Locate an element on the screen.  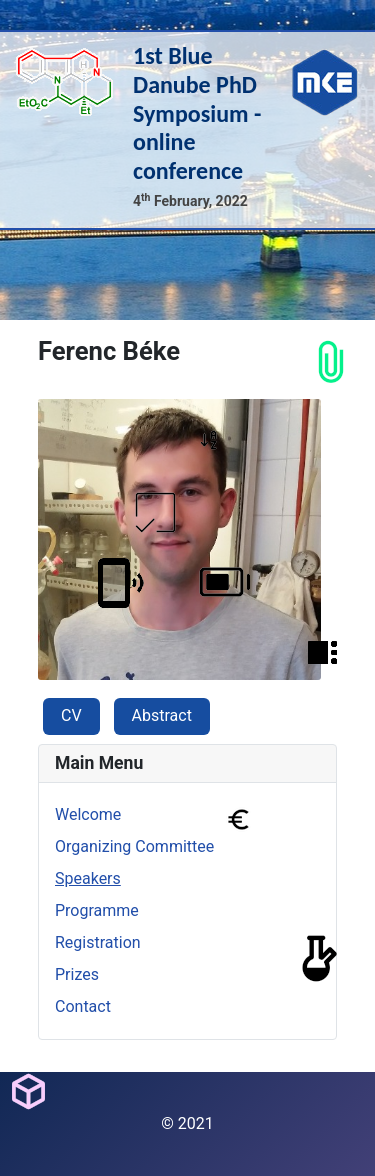
indicates battery is at high charge level is located at coordinates (224, 582).